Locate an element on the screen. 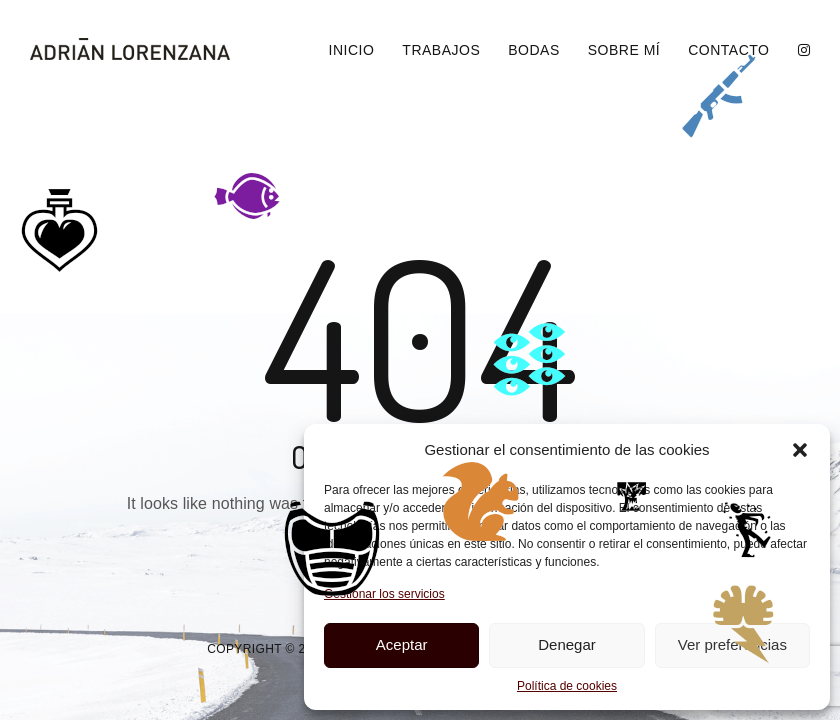 This screenshot has height=720, width=840. select saiyan armor or battle suit equipment is located at coordinates (332, 547).